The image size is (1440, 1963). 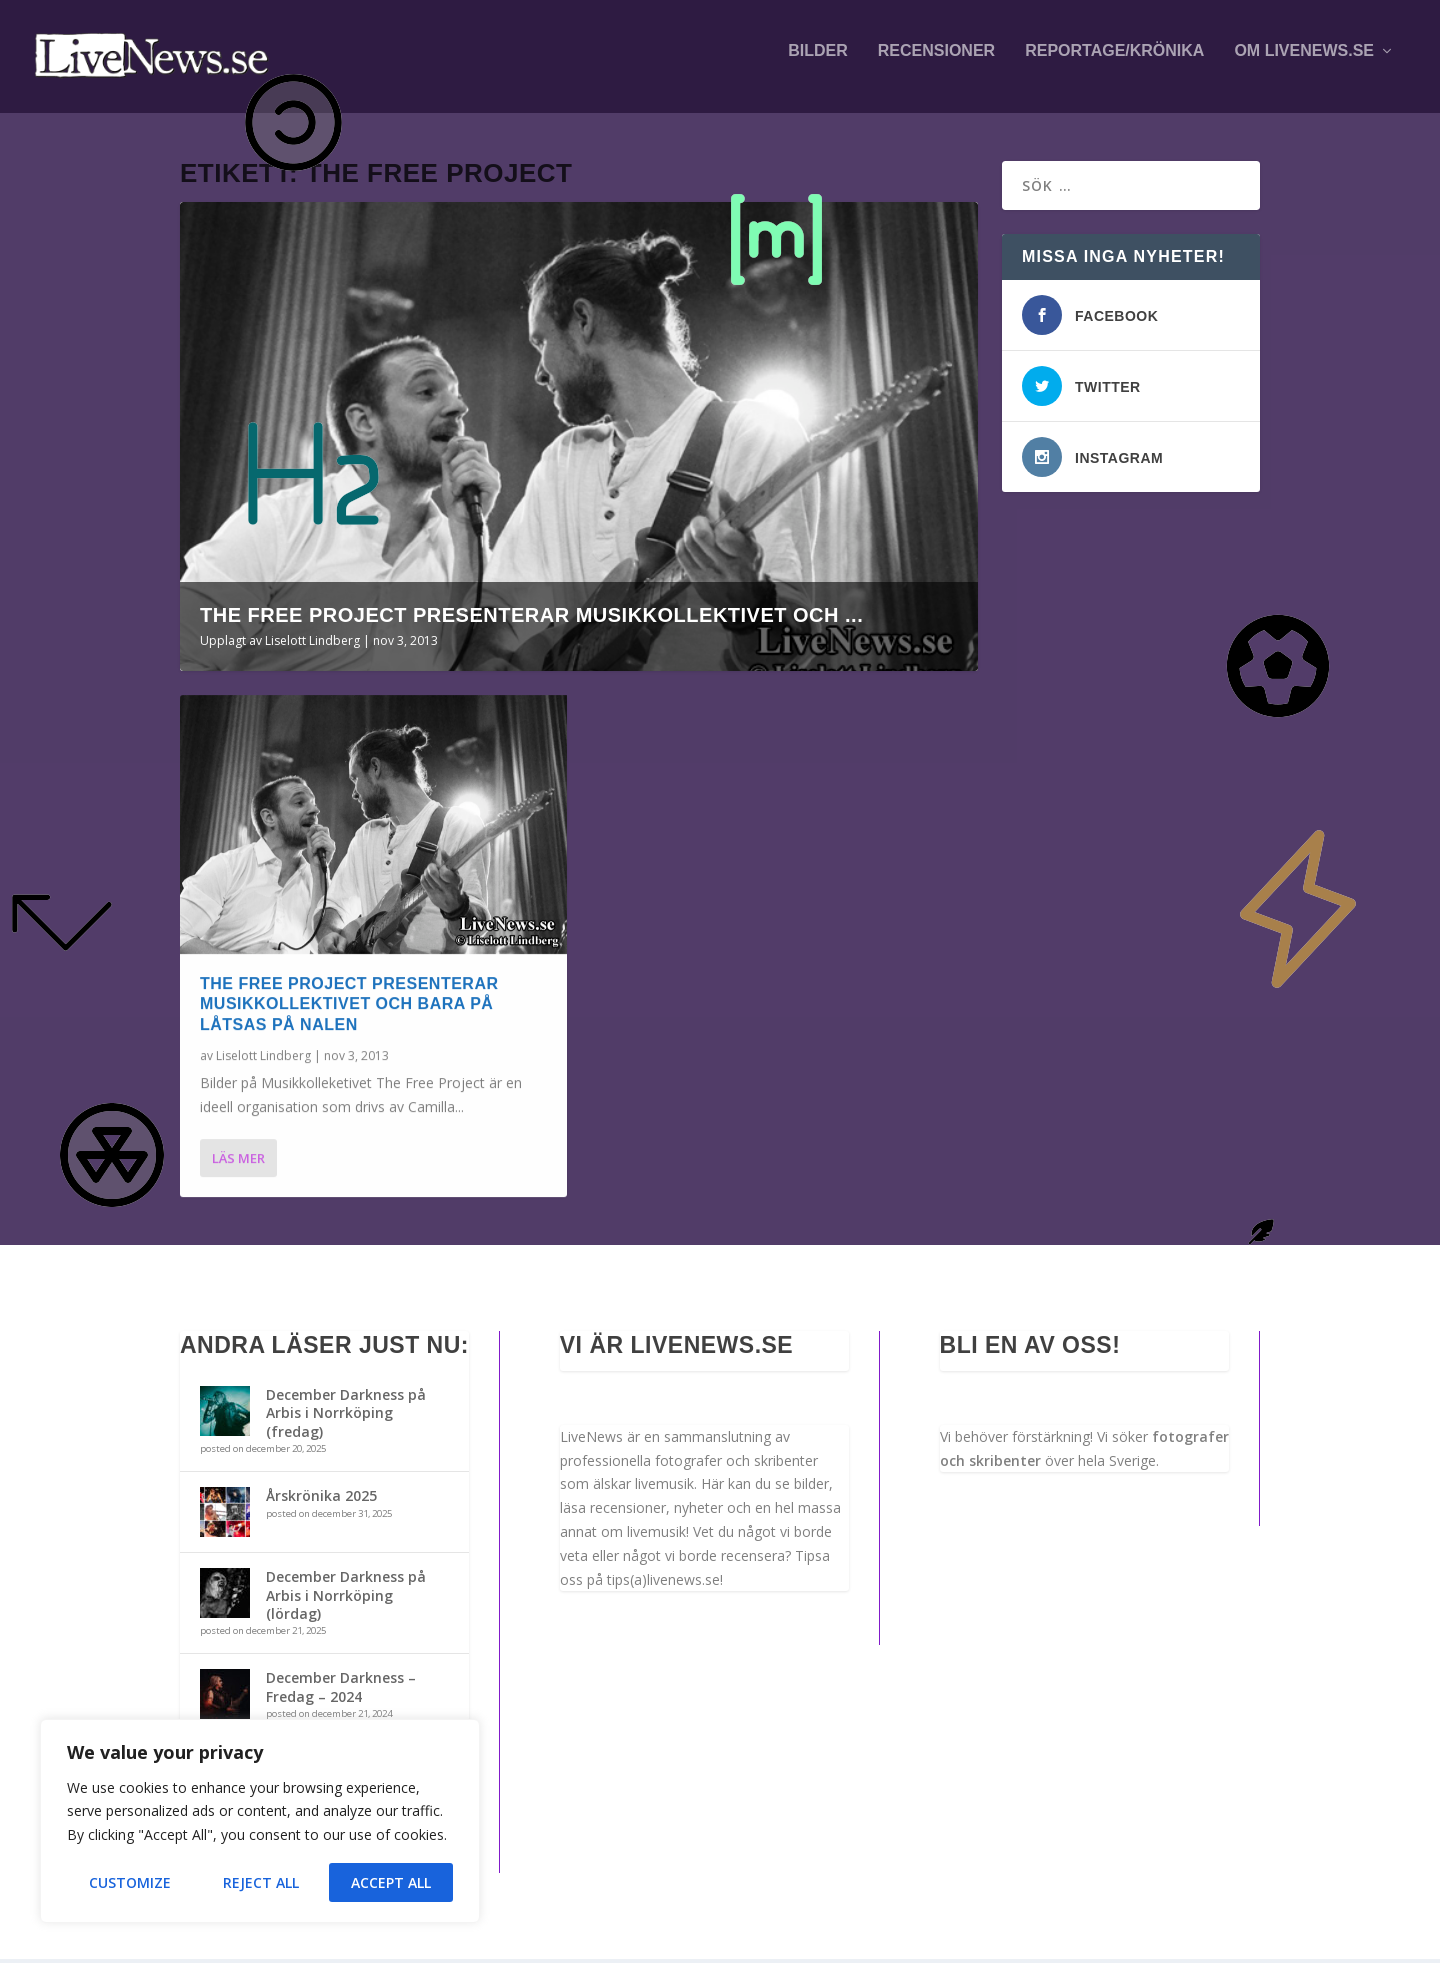 What do you see at coordinates (1278, 666) in the screenshot?
I see `access sports or soccer-related content` at bounding box center [1278, 666].